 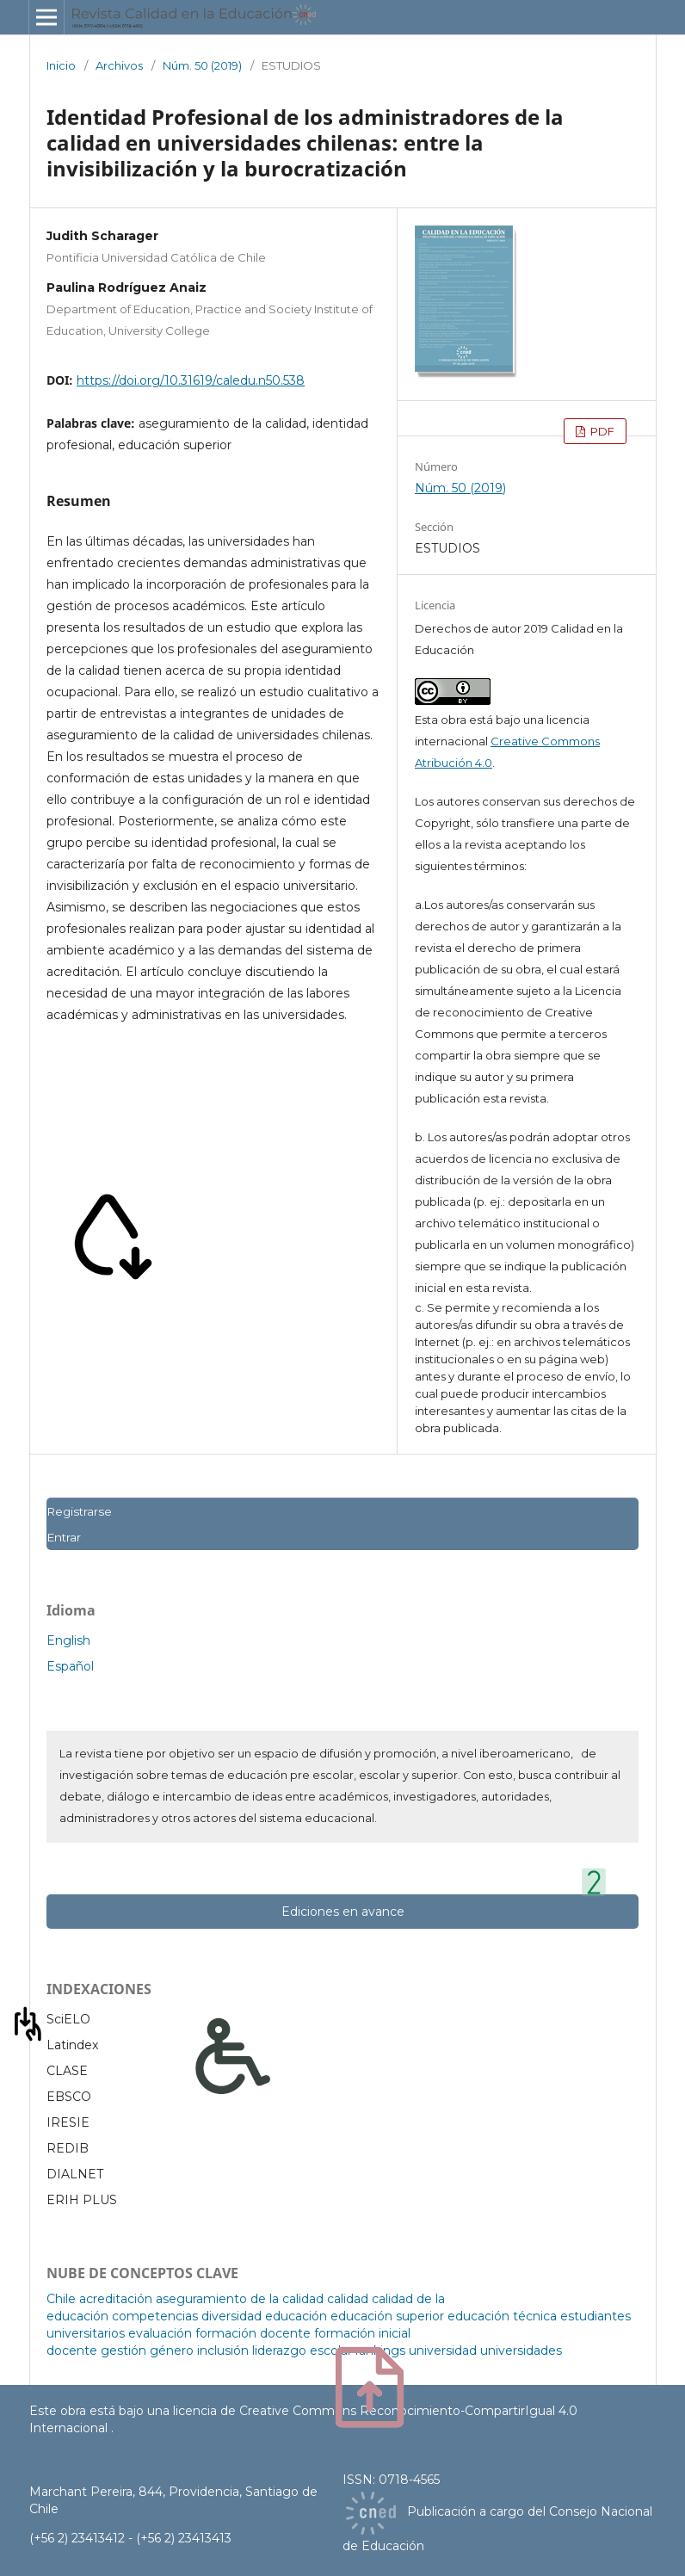 I want to click on indicates step two in a multi-step process, so click(x=594, y=1882).